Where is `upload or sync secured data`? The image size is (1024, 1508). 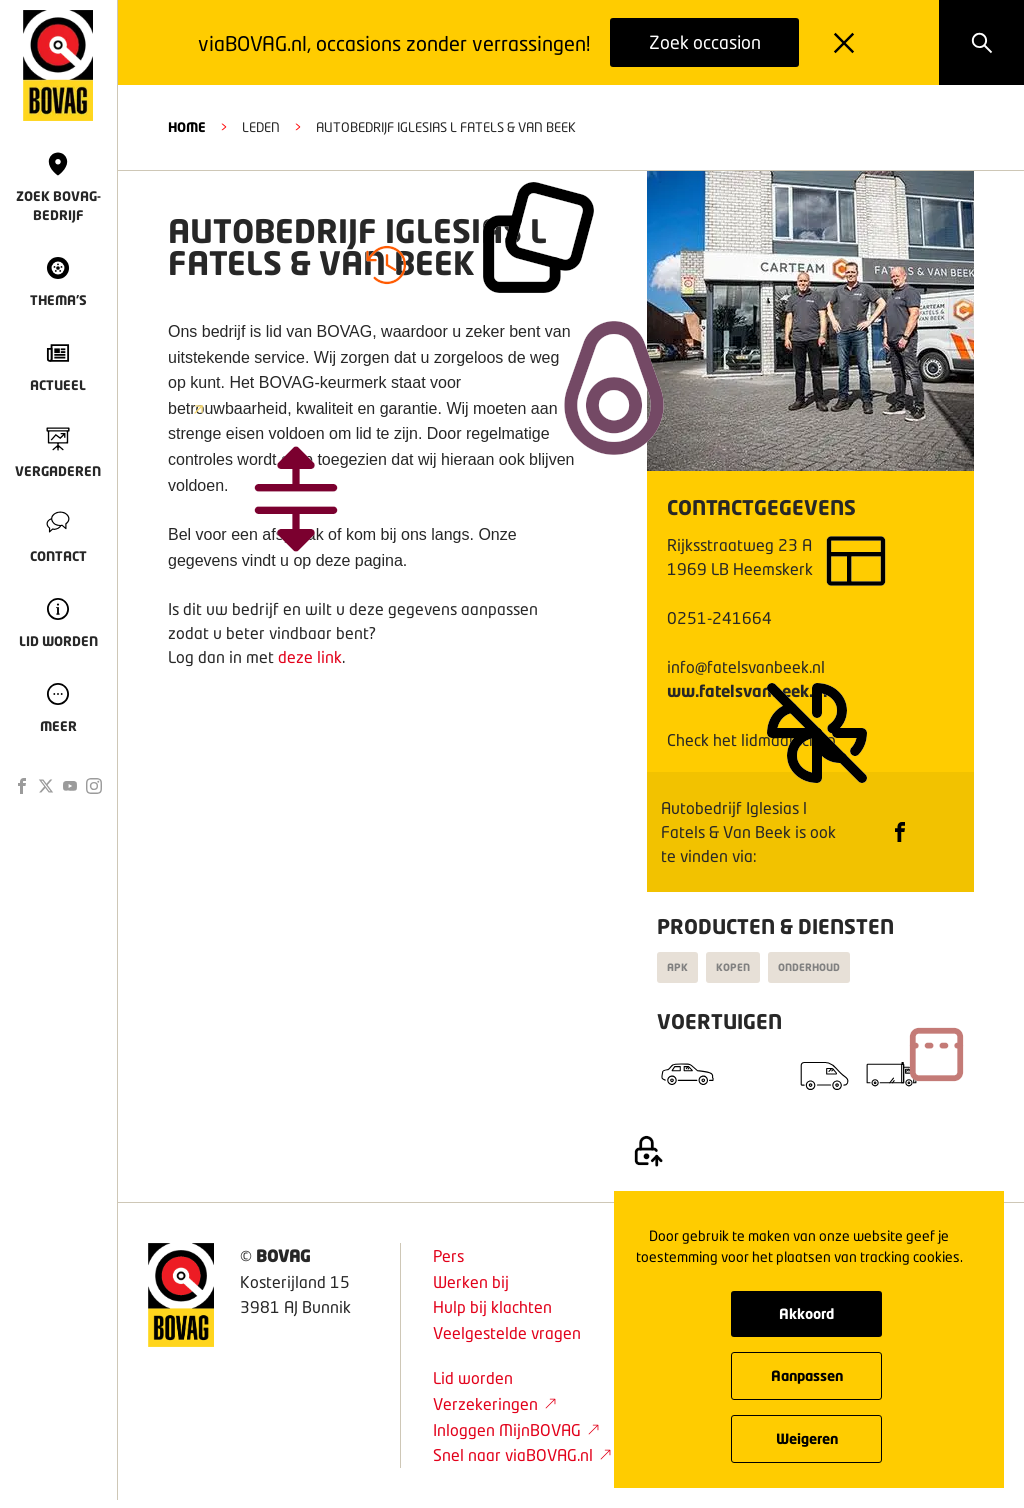
upload or sync secured data is located at coordinates (646, 1150).